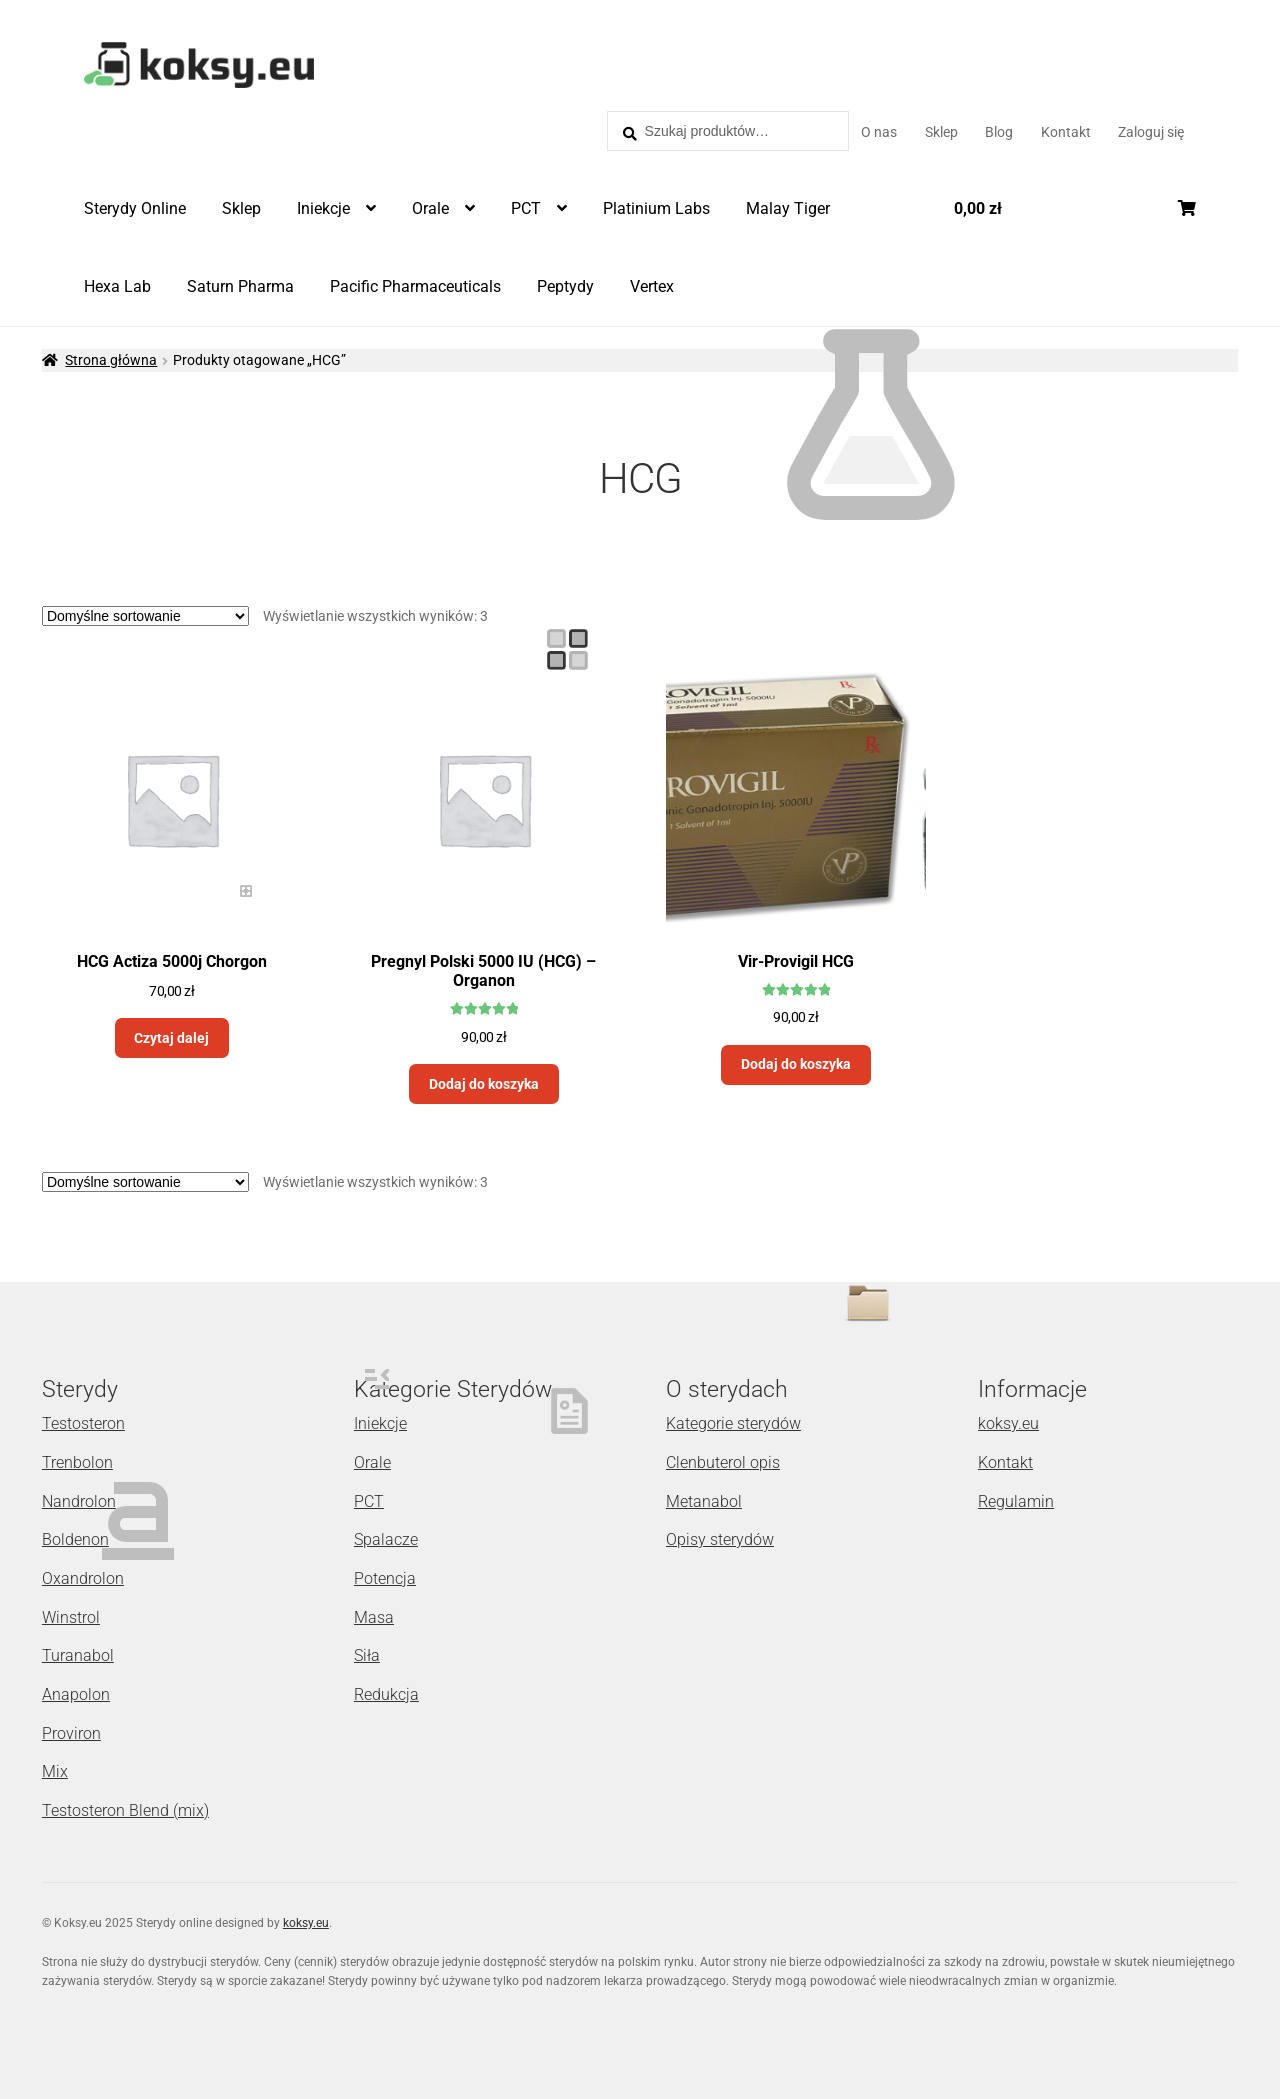  I want to click on launch lights off puzzle game, so click(569, 651).